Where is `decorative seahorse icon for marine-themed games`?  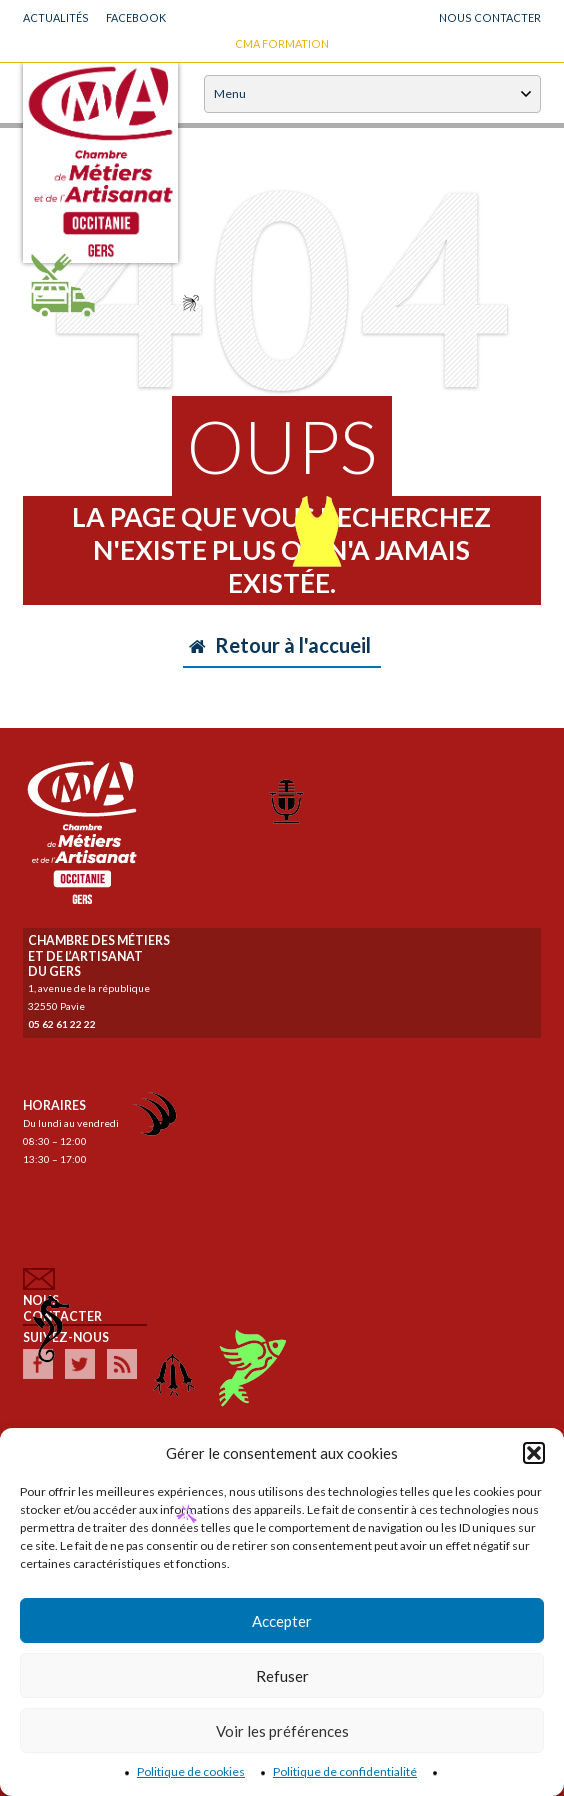
decorative seahorse icon for marine-themed games is located at coordinates (51, 1329).